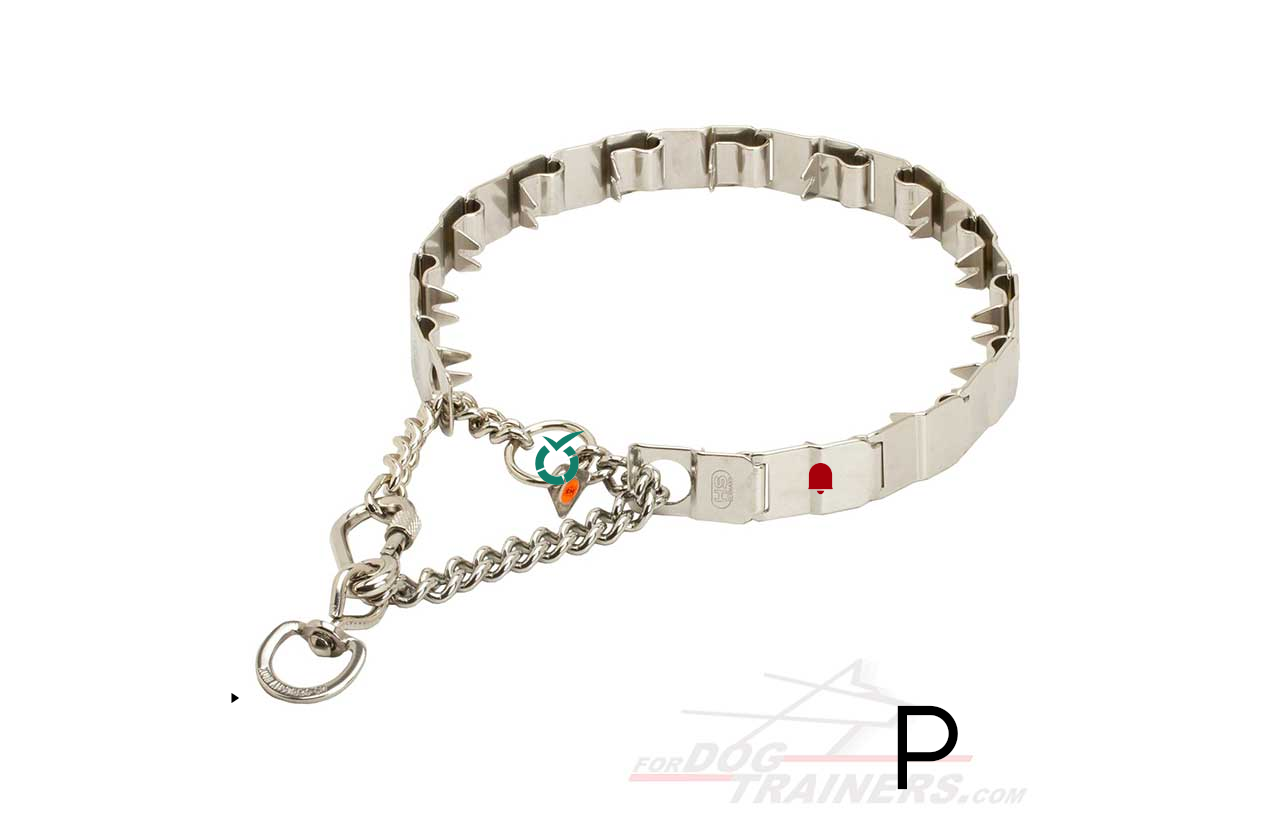  Describe the element at coordinates (560, 458) in the screenshot. I see `open LimeSurvey application` at that location.